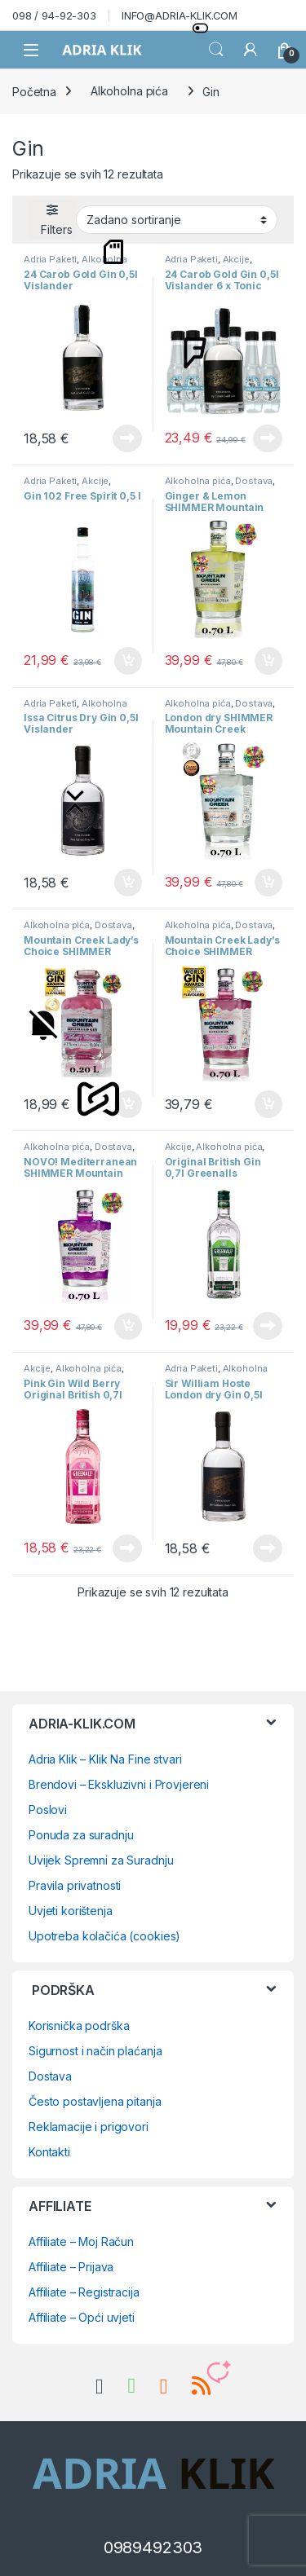  What do you see at coordinates (113, 252) in the screenshot?
I see `access external storage or SD card settings` at bounding box center [113, 252].